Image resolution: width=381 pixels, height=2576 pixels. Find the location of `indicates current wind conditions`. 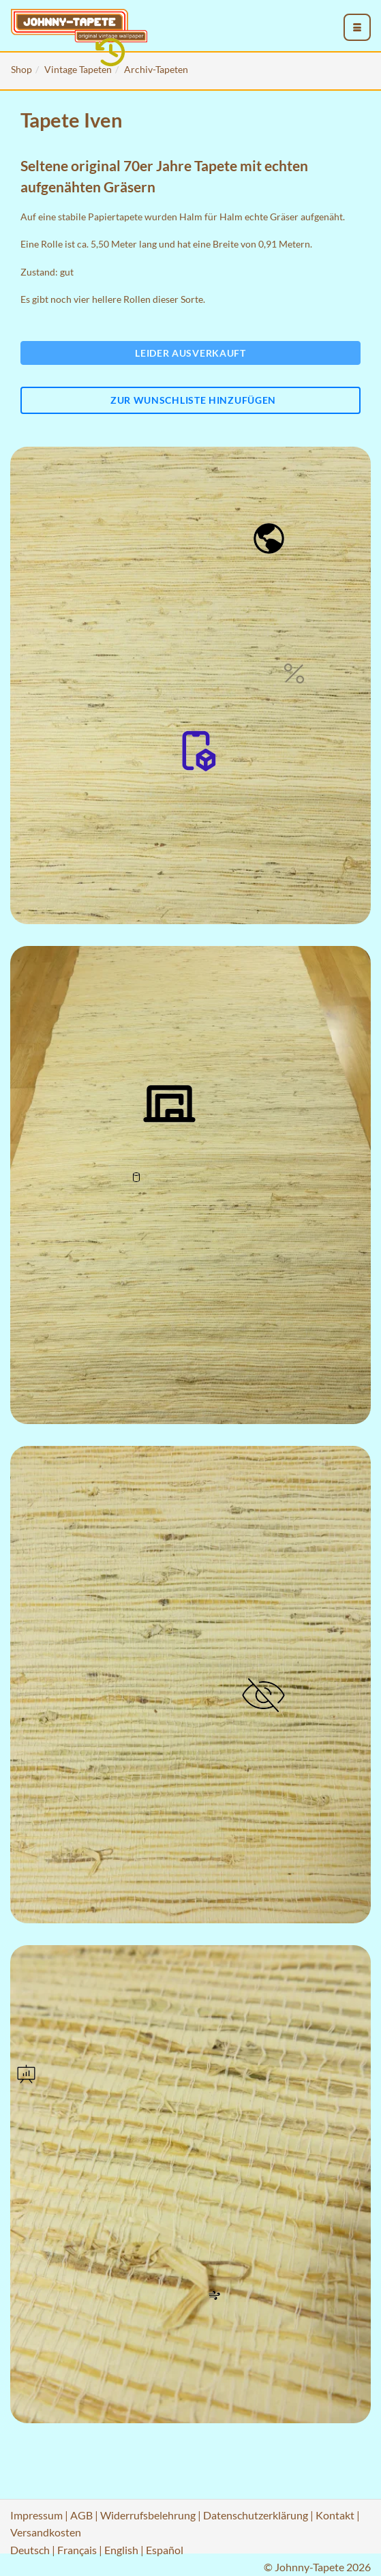

indicates current wind conditions is located at coordinates (214, 2295).